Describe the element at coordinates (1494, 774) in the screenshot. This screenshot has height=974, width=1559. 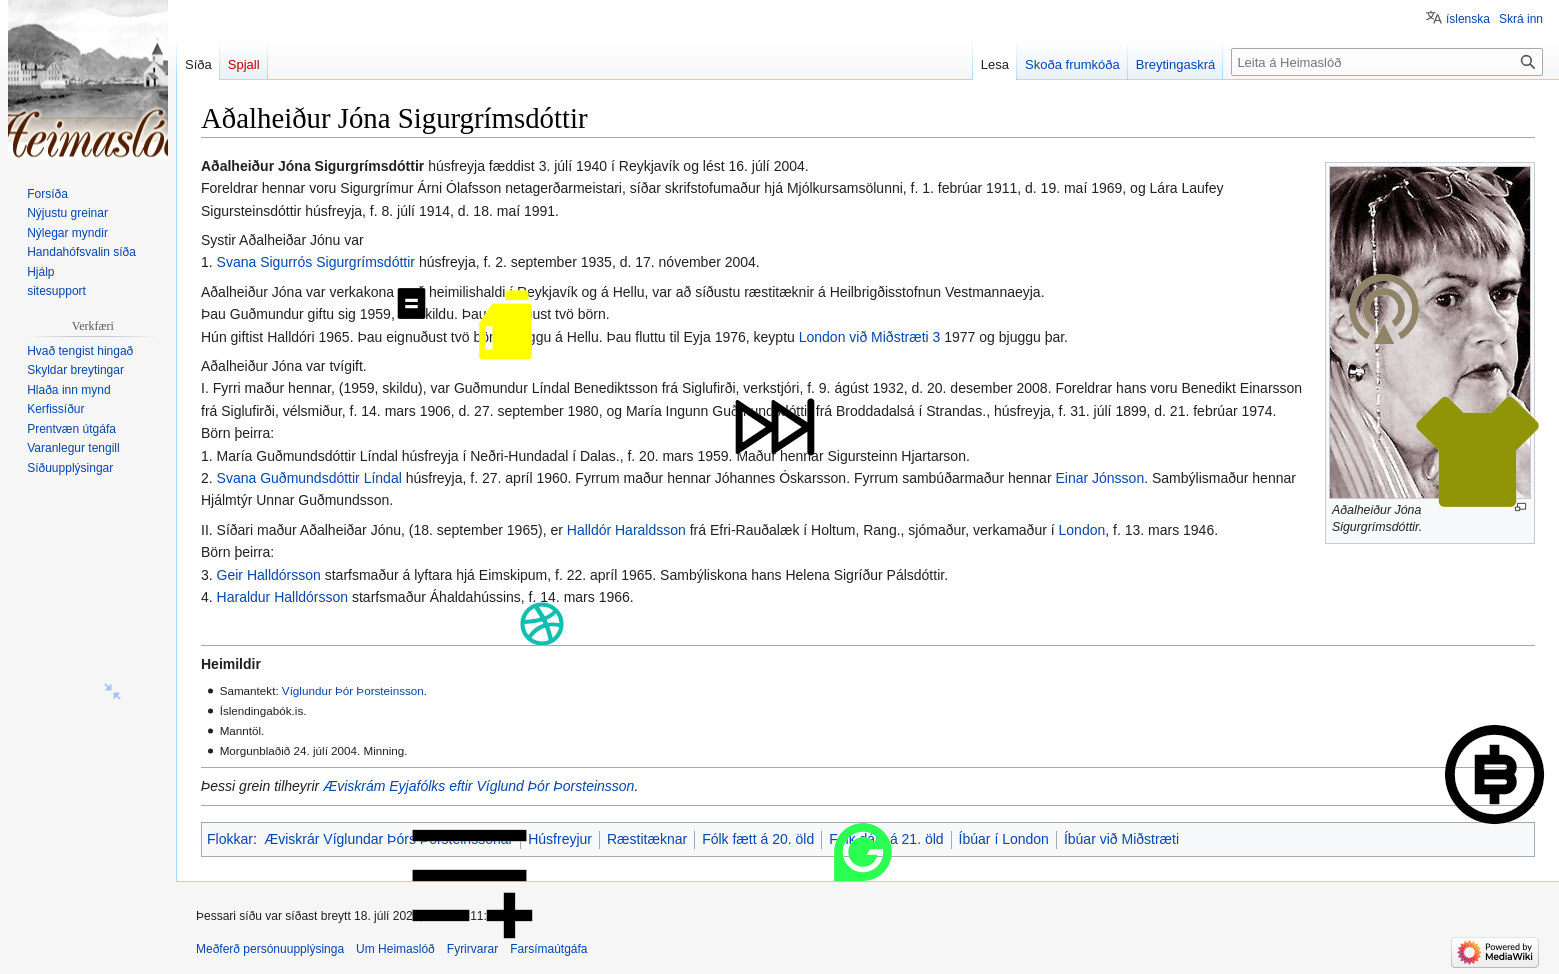
I see `access bitcoin wallet or cryptocurrency features` at that location.